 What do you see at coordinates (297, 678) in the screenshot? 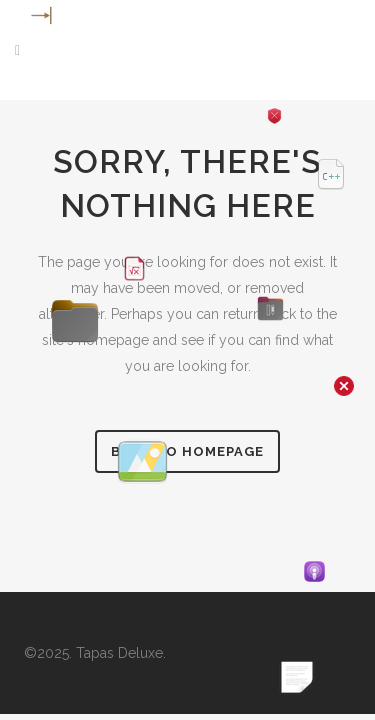
I see `a text clipping file containing copied text` at bounding box center [297, 678].